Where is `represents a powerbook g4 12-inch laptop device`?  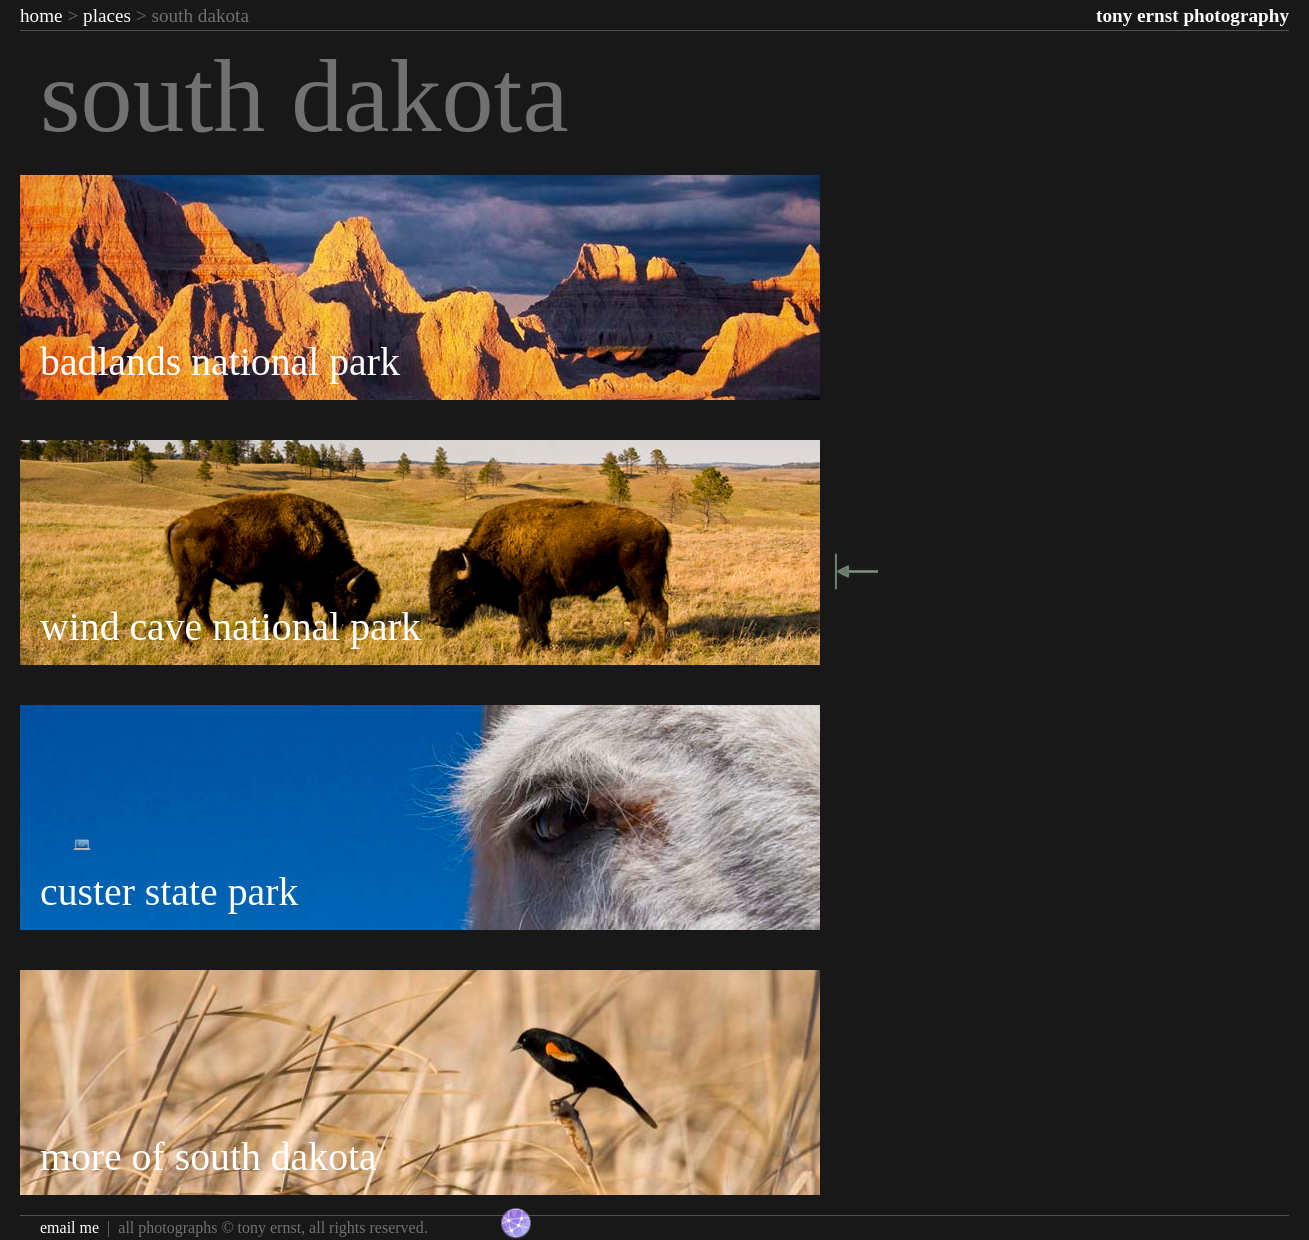 represents a powerbook g4 12-inch laptop device is located at coordinates (82, 844).